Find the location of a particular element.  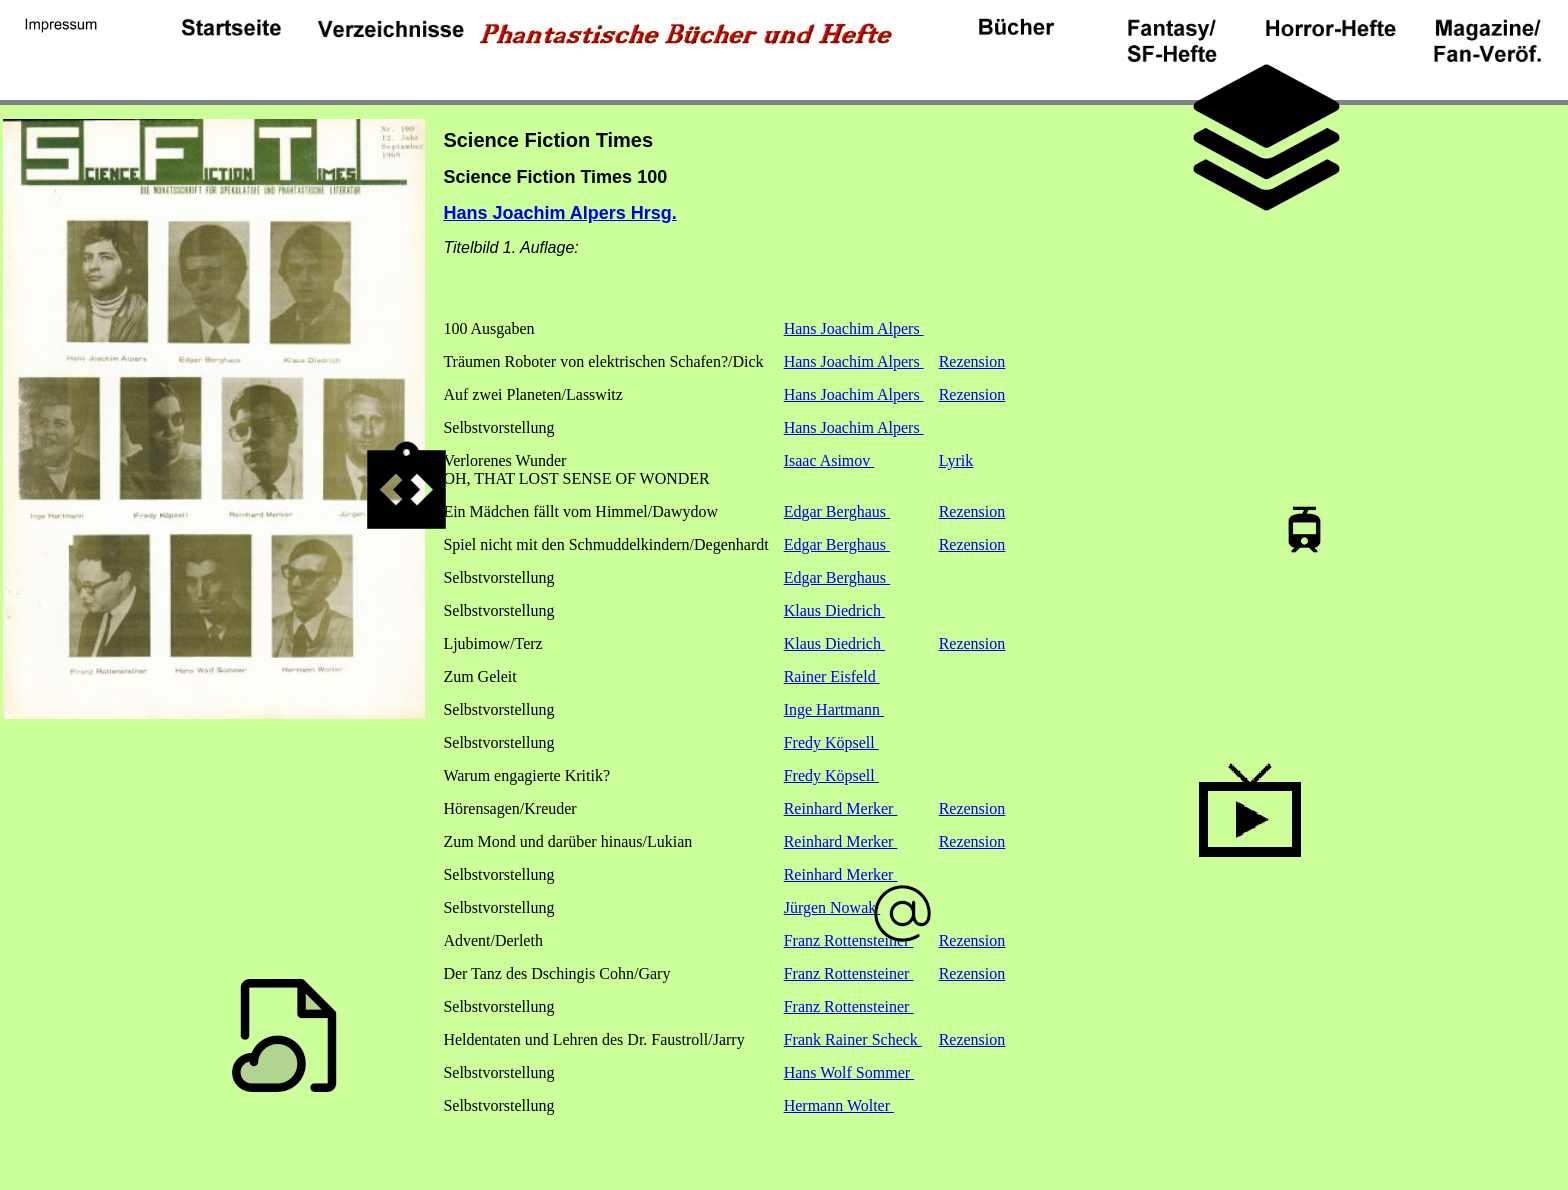

view integration or embed code is located at coordinates (406, 489).